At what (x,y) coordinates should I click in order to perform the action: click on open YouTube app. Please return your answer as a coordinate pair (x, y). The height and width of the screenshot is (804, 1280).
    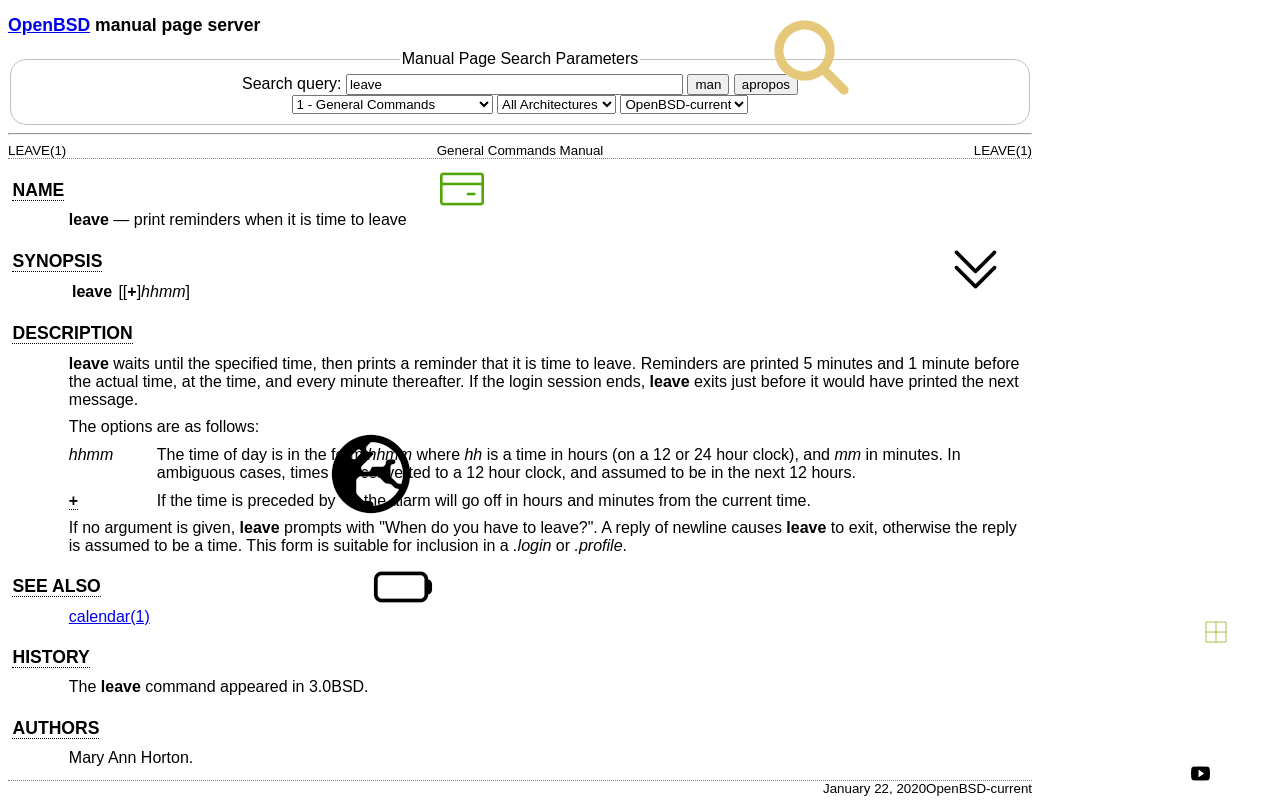
    Looking at the image, I should click on (1200, 773).